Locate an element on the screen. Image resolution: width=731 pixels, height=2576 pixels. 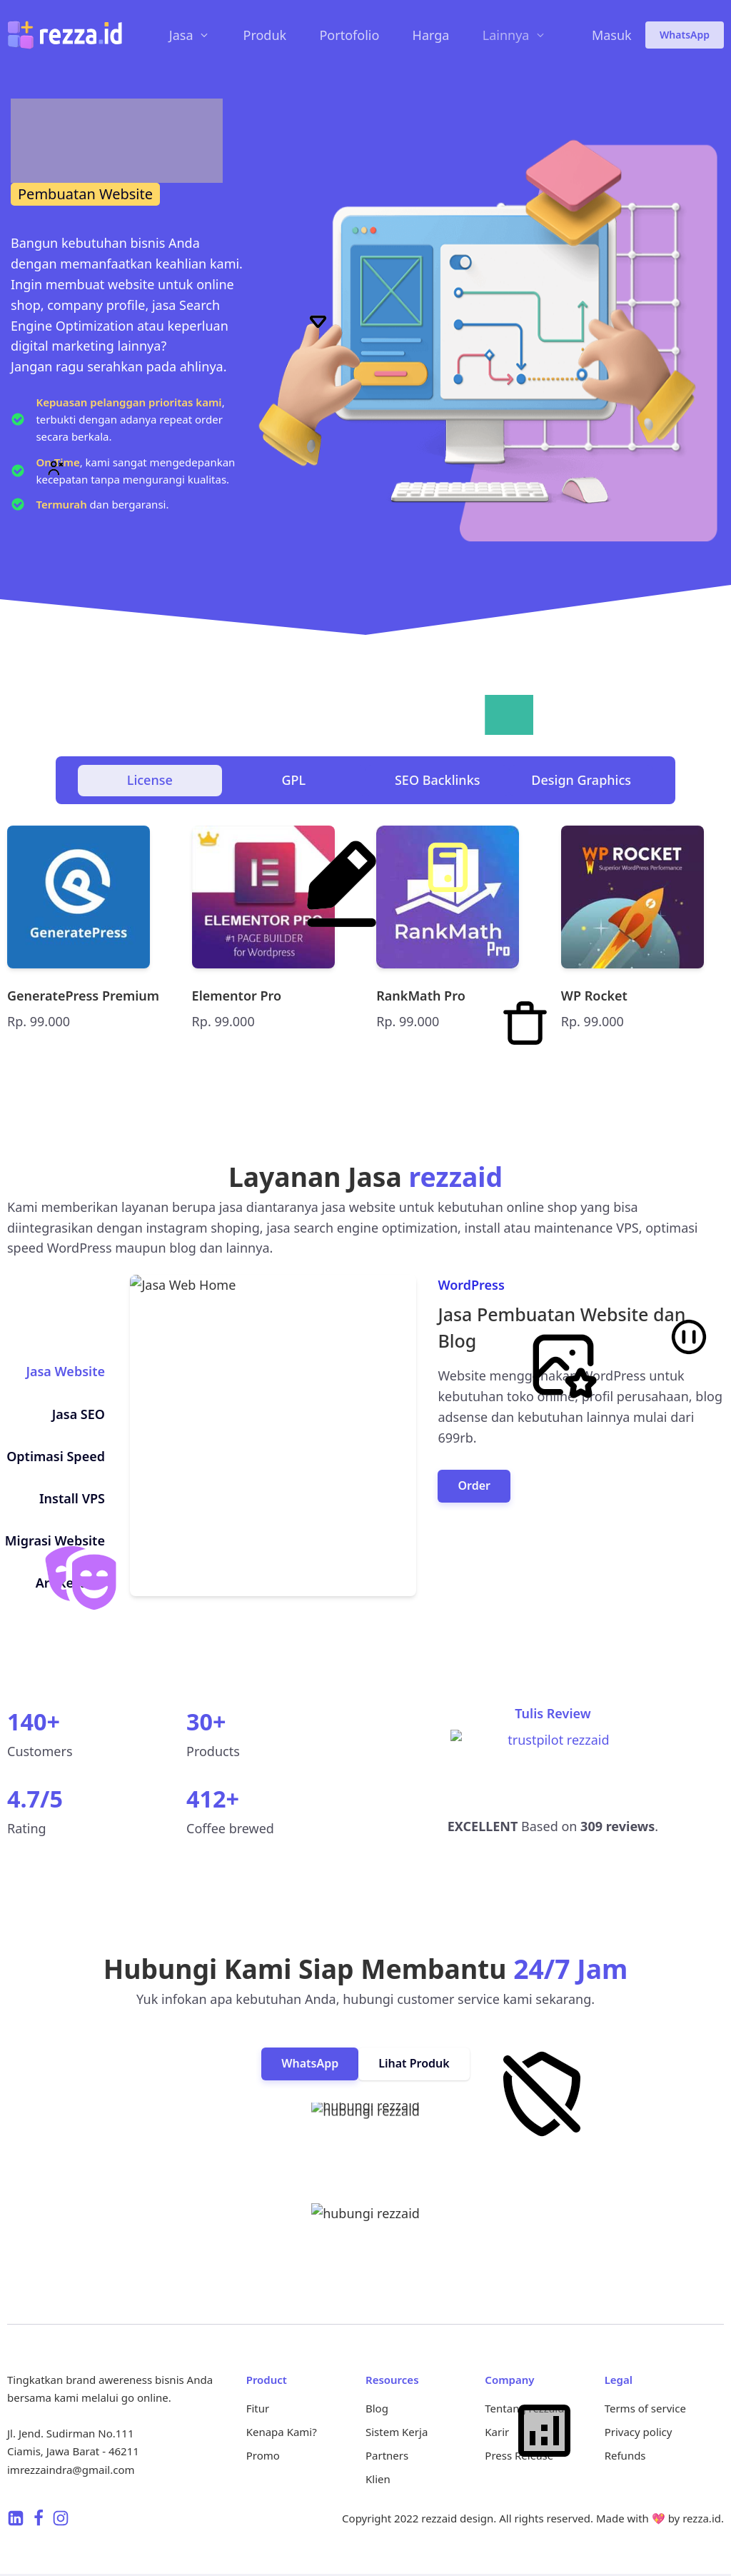
access theater or entertainment category is located at coordinates (82, 1578).